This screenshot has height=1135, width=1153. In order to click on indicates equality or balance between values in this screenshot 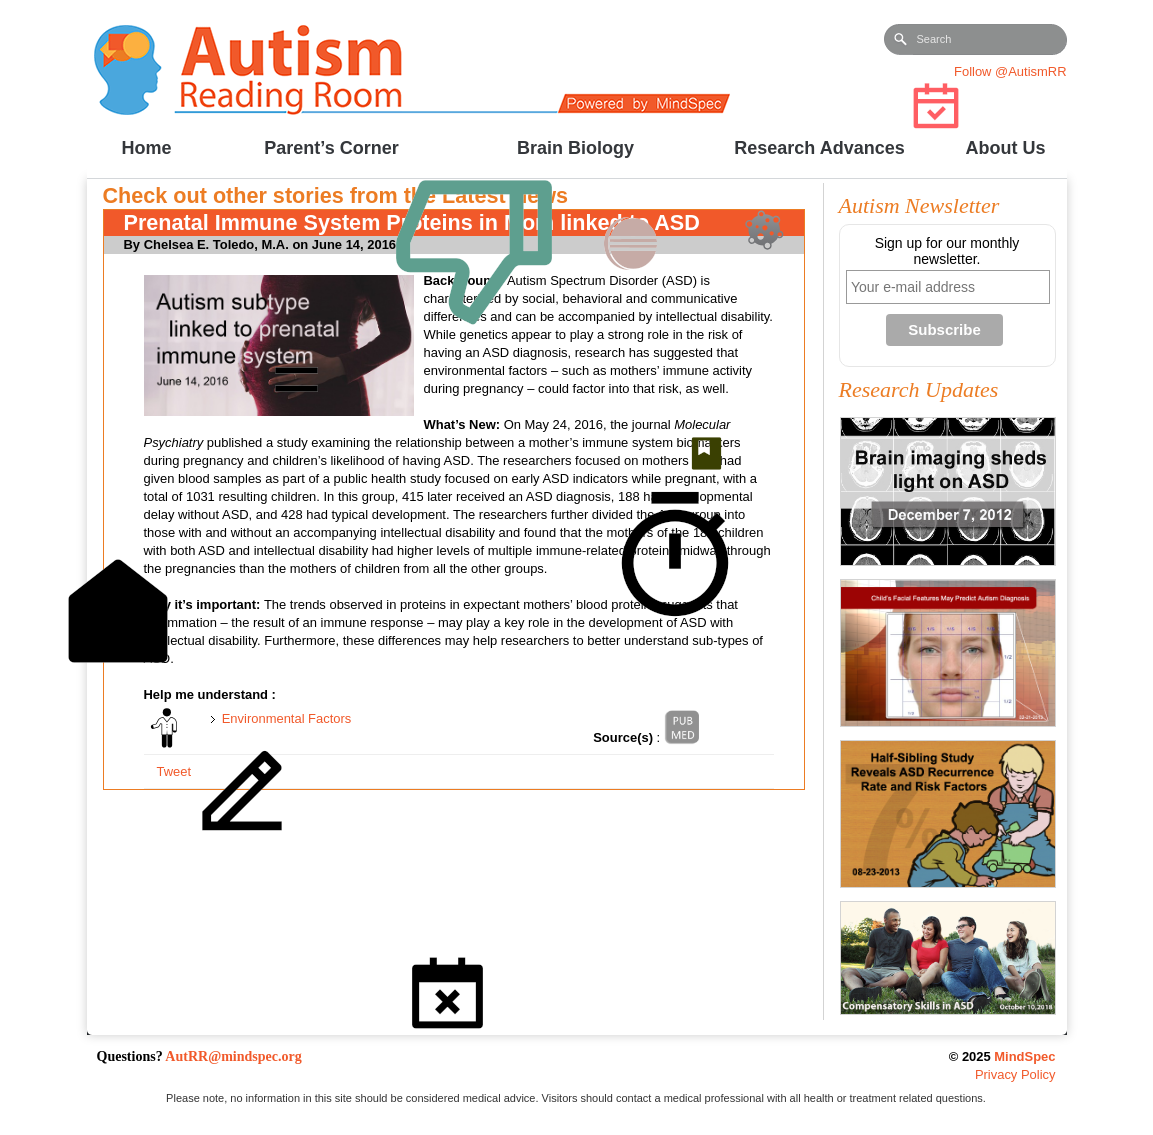, I will do `click(296, 379)`.